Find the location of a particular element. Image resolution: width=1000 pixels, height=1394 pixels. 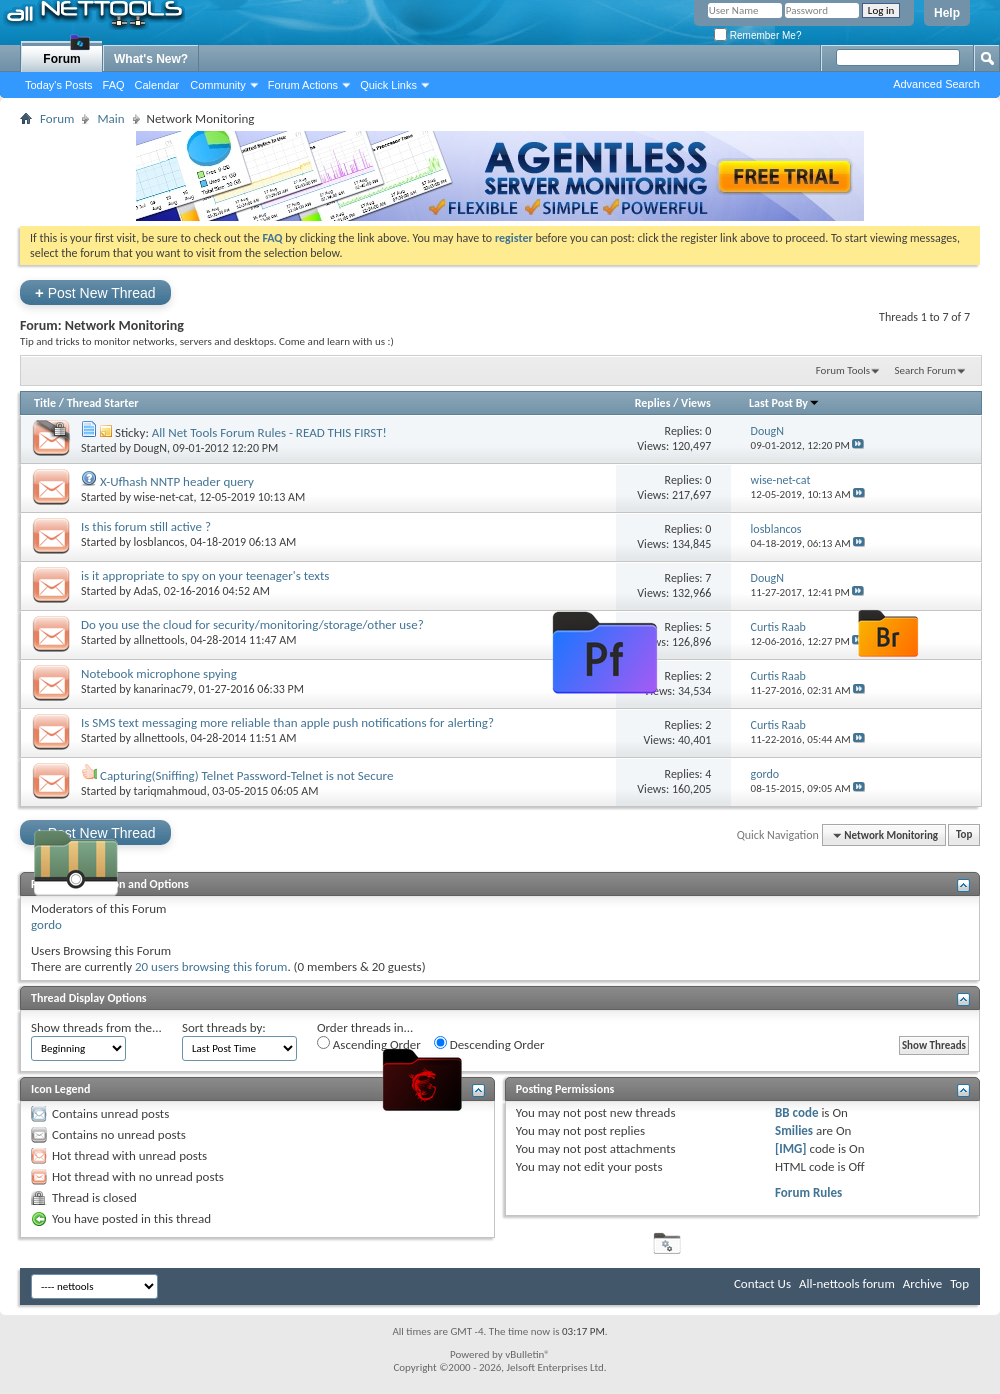

folder containing batch files or scripts is located at coordinates (667, 1244).